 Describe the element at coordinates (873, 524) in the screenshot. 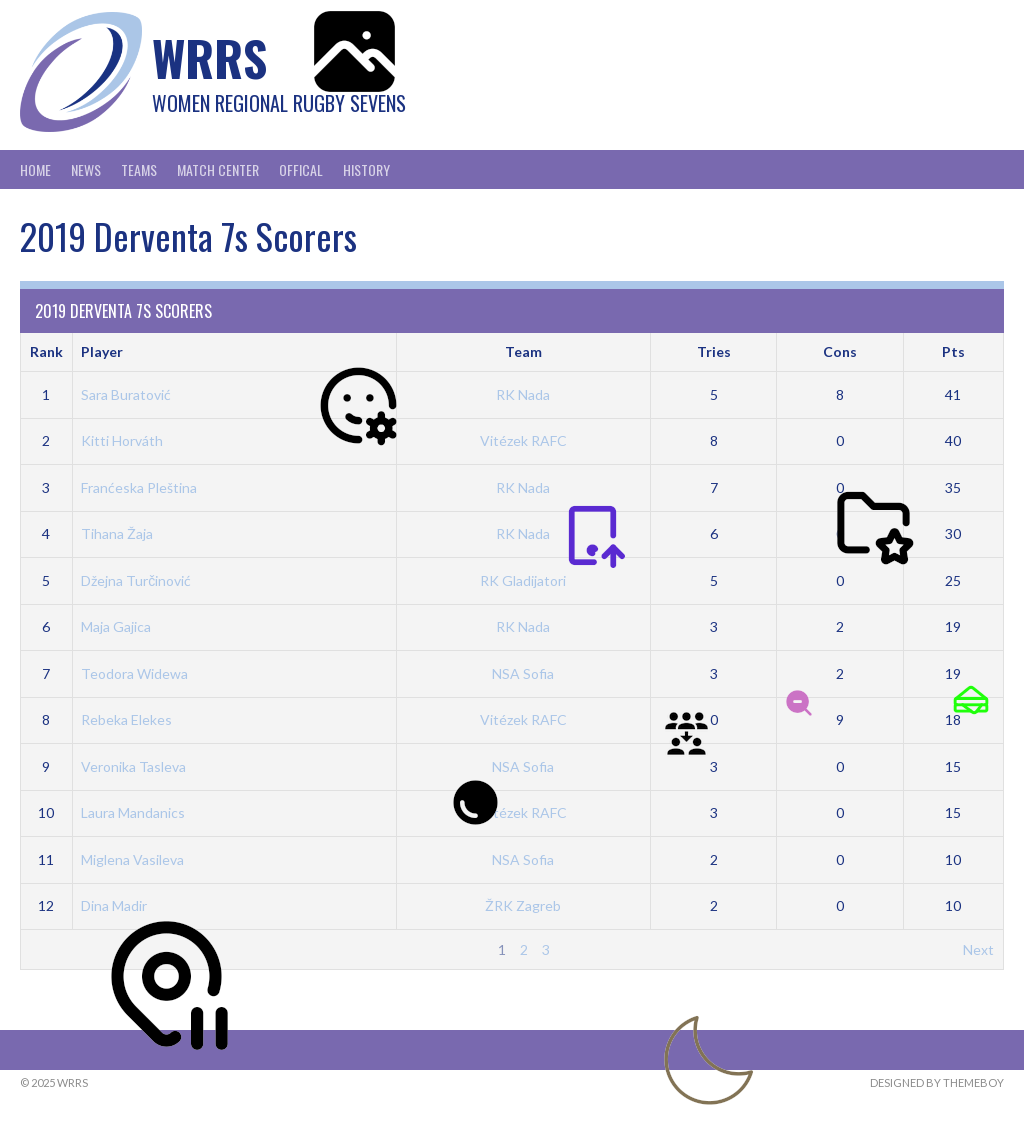

I see `access your favorite or starred folder` at that location.